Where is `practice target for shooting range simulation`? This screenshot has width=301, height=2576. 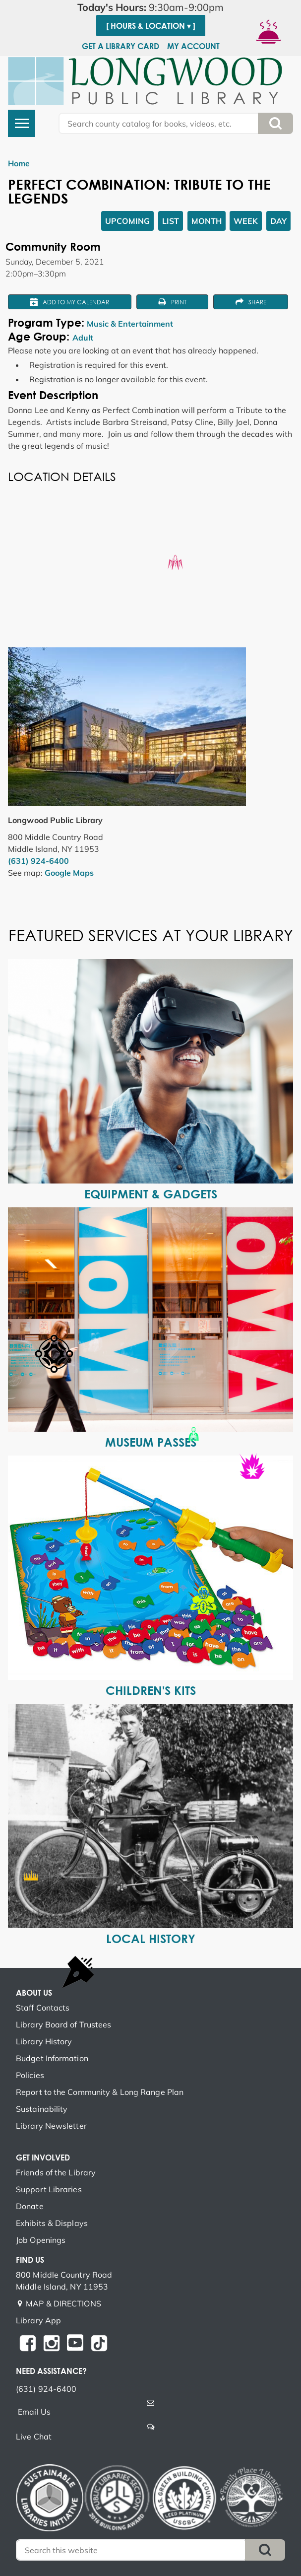
practice target for shooting range simulation is located at coordinates (193, 1434).